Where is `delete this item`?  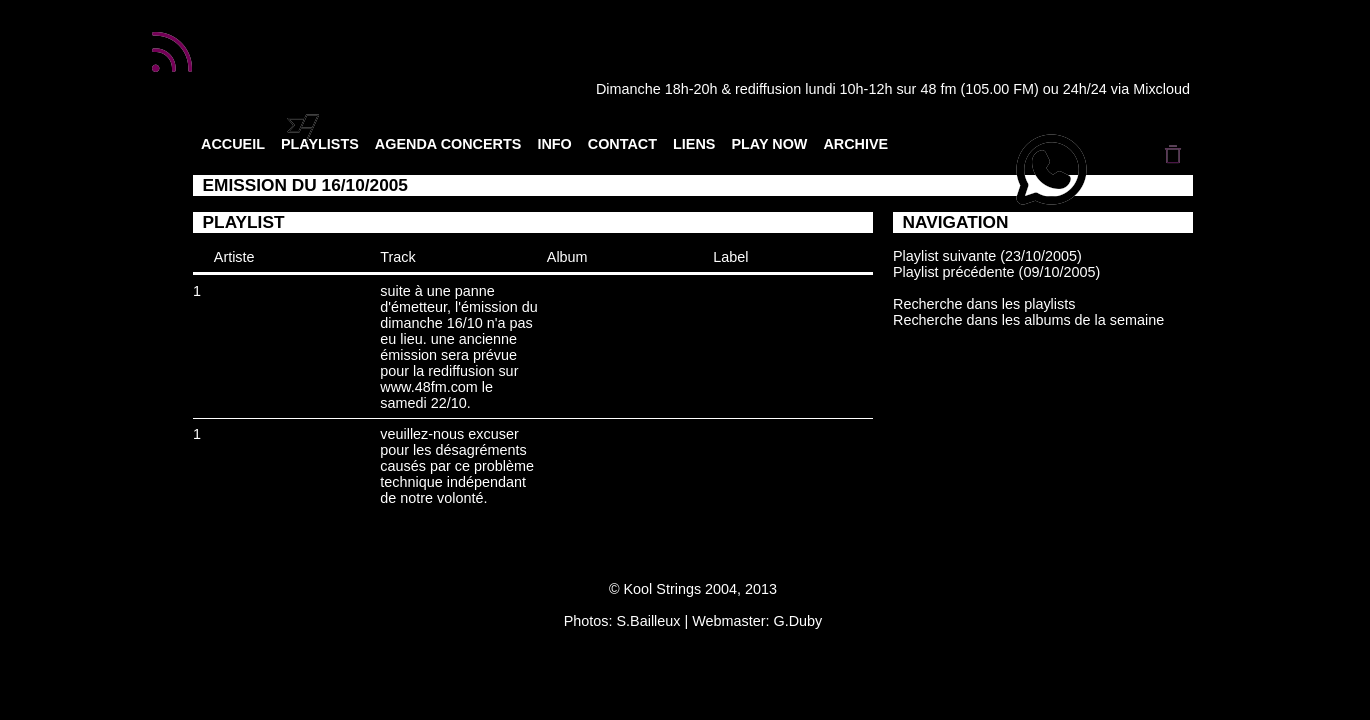
delete this item is located at coordinates (1173, 155).